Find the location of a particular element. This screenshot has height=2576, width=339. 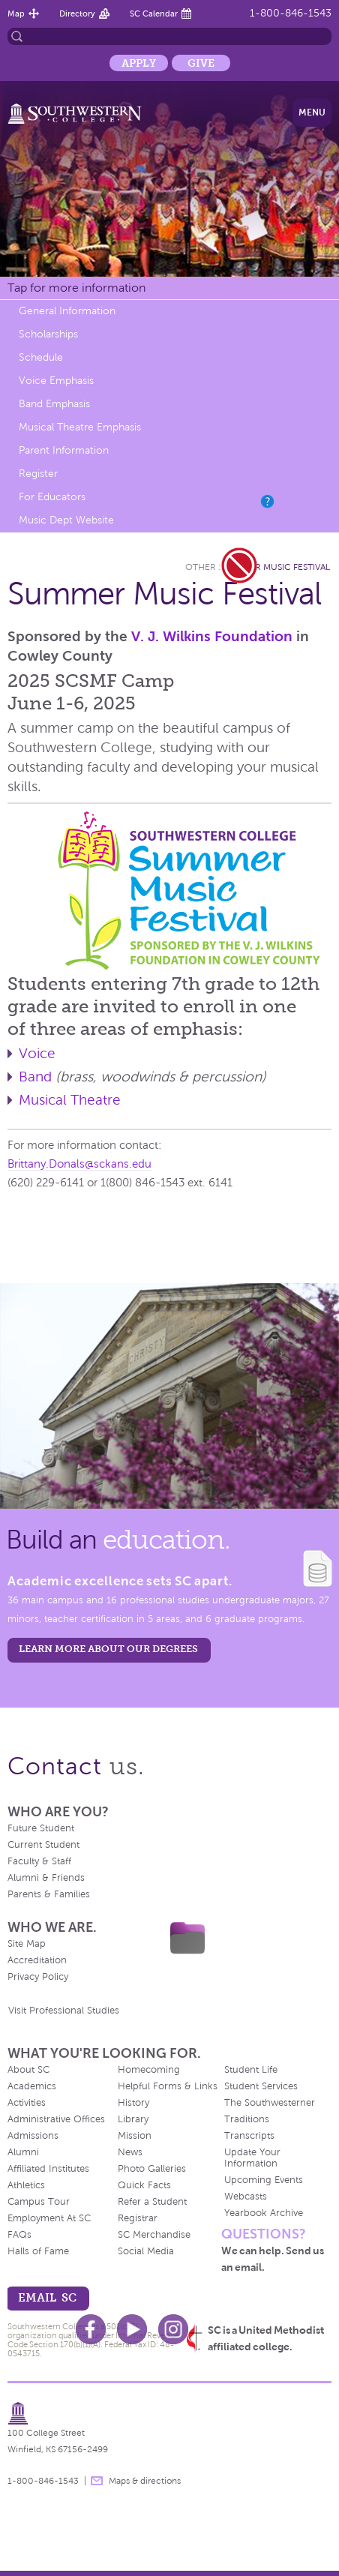

delete or remove selected item is located at coordinates (239, 565).